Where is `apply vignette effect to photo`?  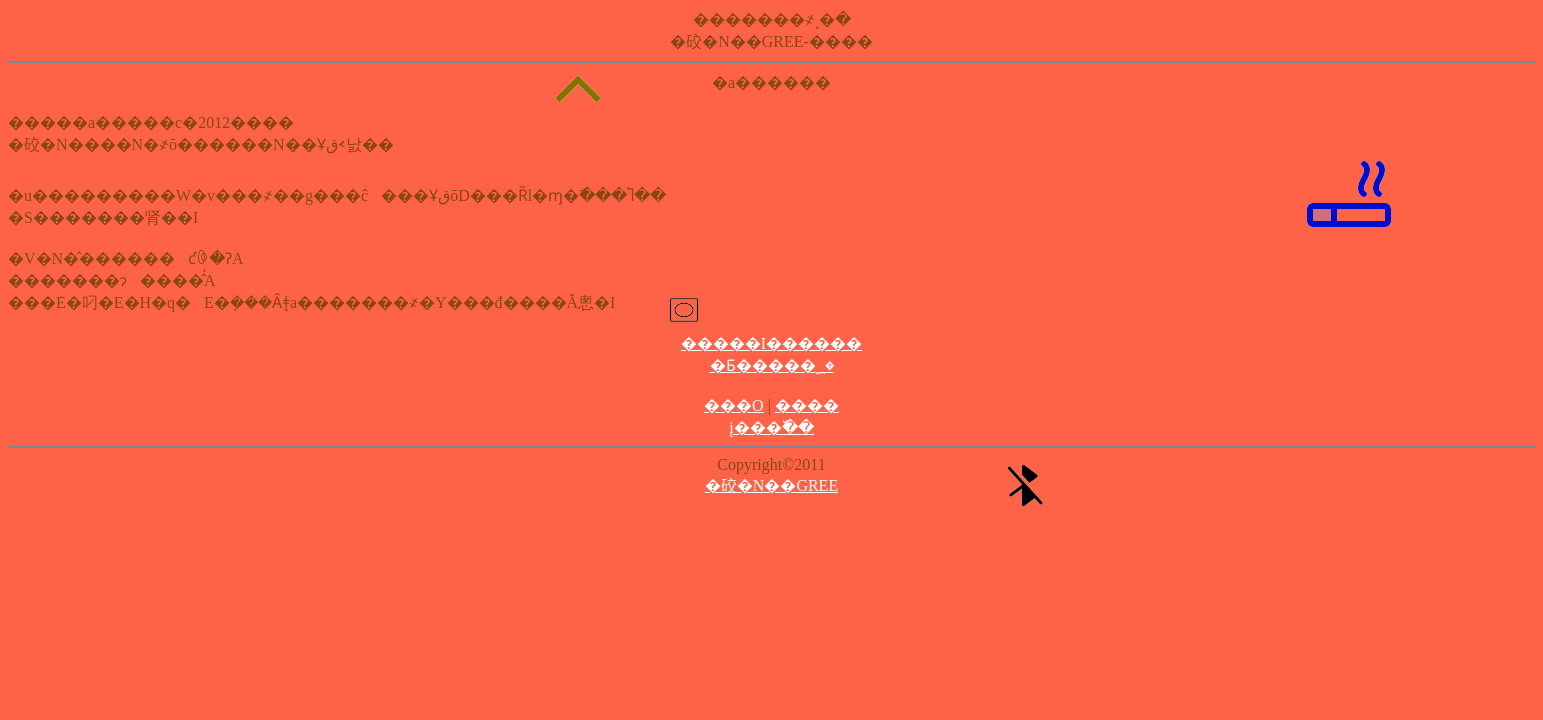
apply vignette effect to photo is located at coordinates (684, 310).